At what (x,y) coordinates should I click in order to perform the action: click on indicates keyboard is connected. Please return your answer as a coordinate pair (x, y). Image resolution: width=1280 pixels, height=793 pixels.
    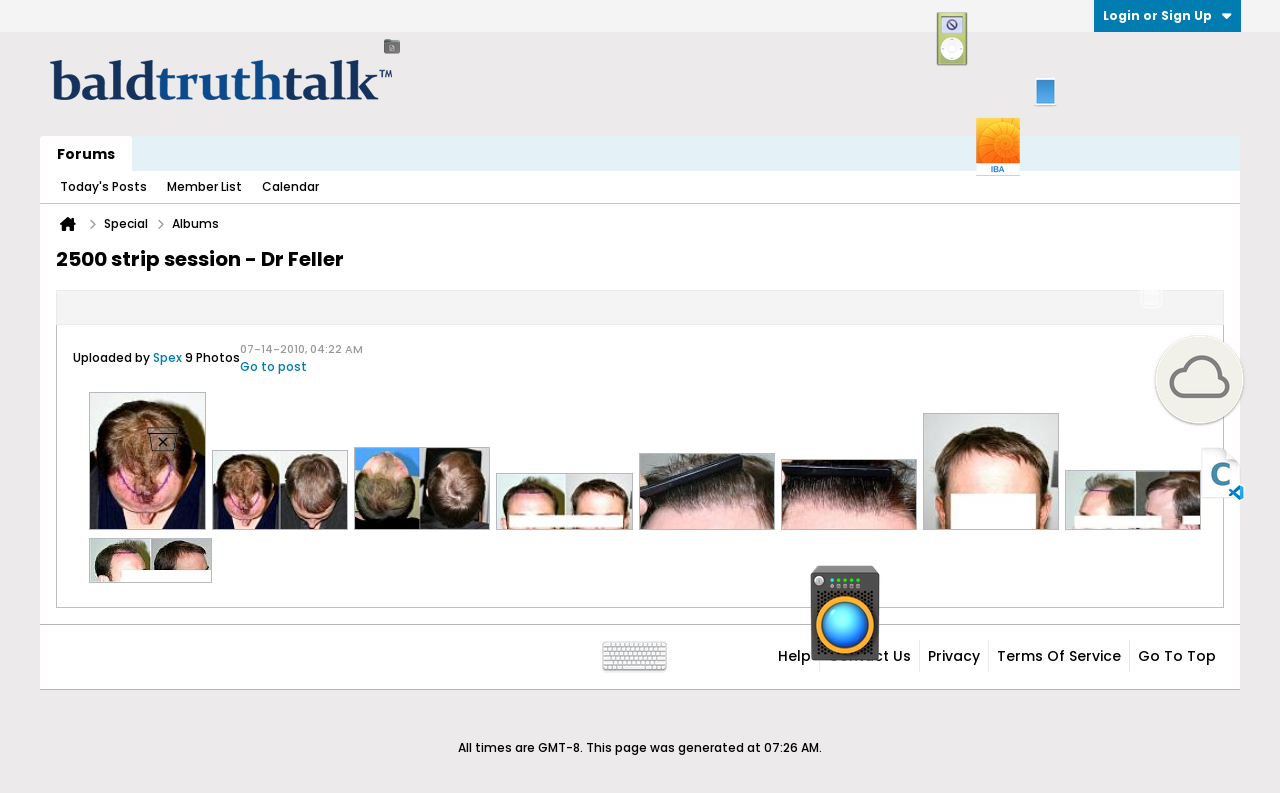
    Looking at the image, I should click on (634, 656).